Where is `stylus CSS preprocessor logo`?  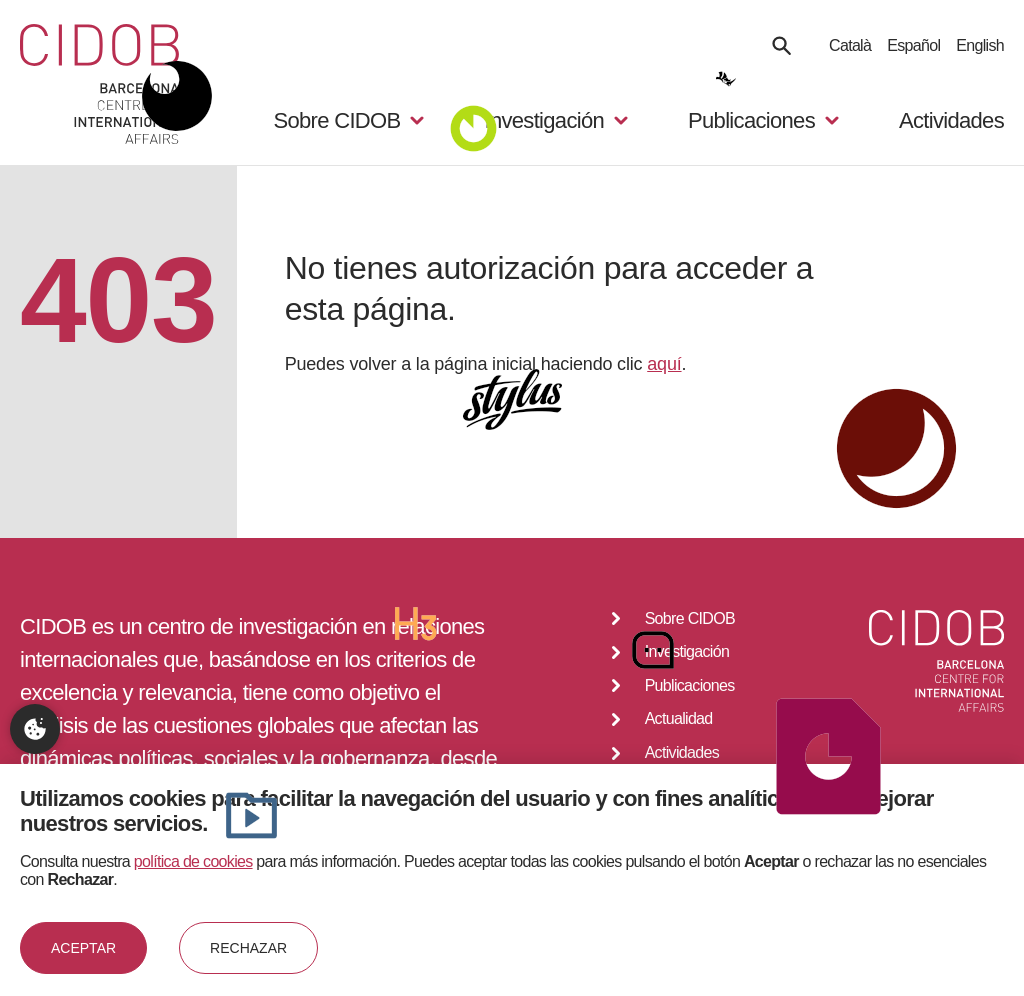
stylus CSS preprocessor logo is located at coordinates (512, 399).